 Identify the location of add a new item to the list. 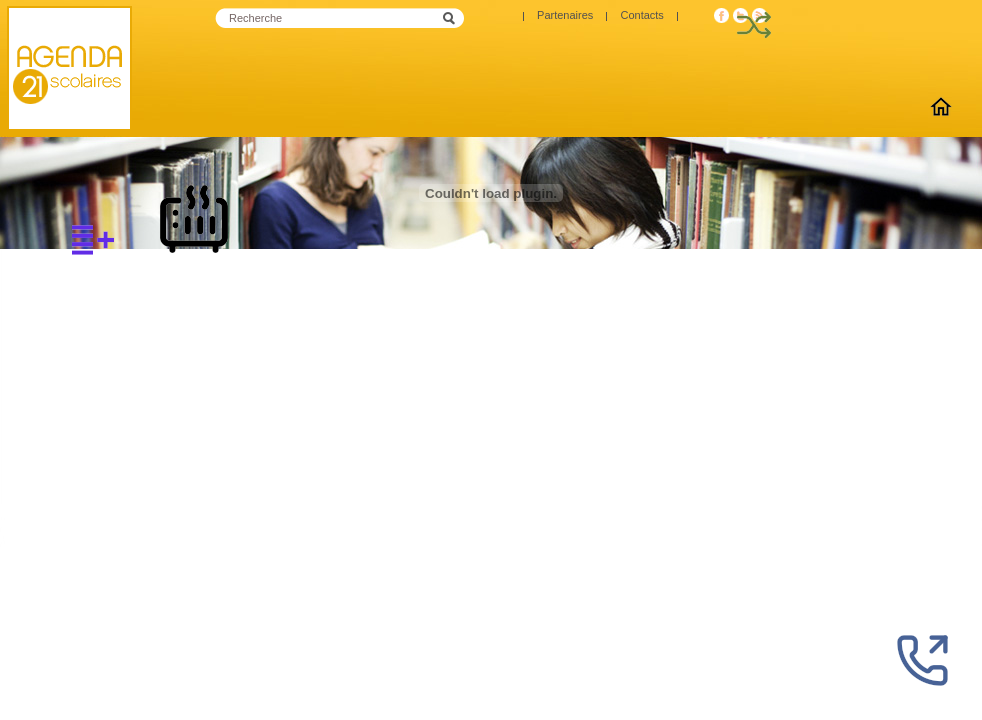
(93, 240).